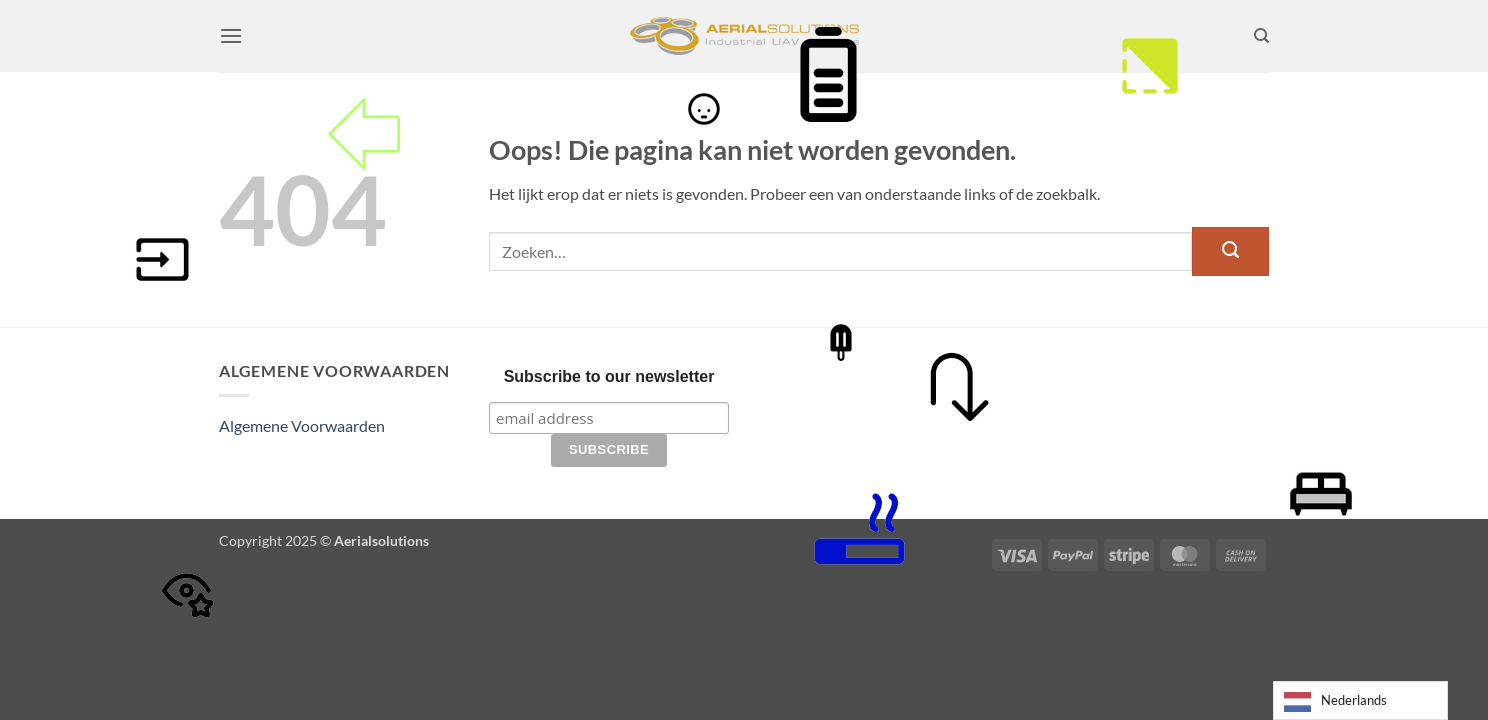 This screenshot has width=1488, height=720. What do you see at coordinates (859, 538) in the screenshot?
I see `indicates a designated smoking area` at bounding box center [859, 538].